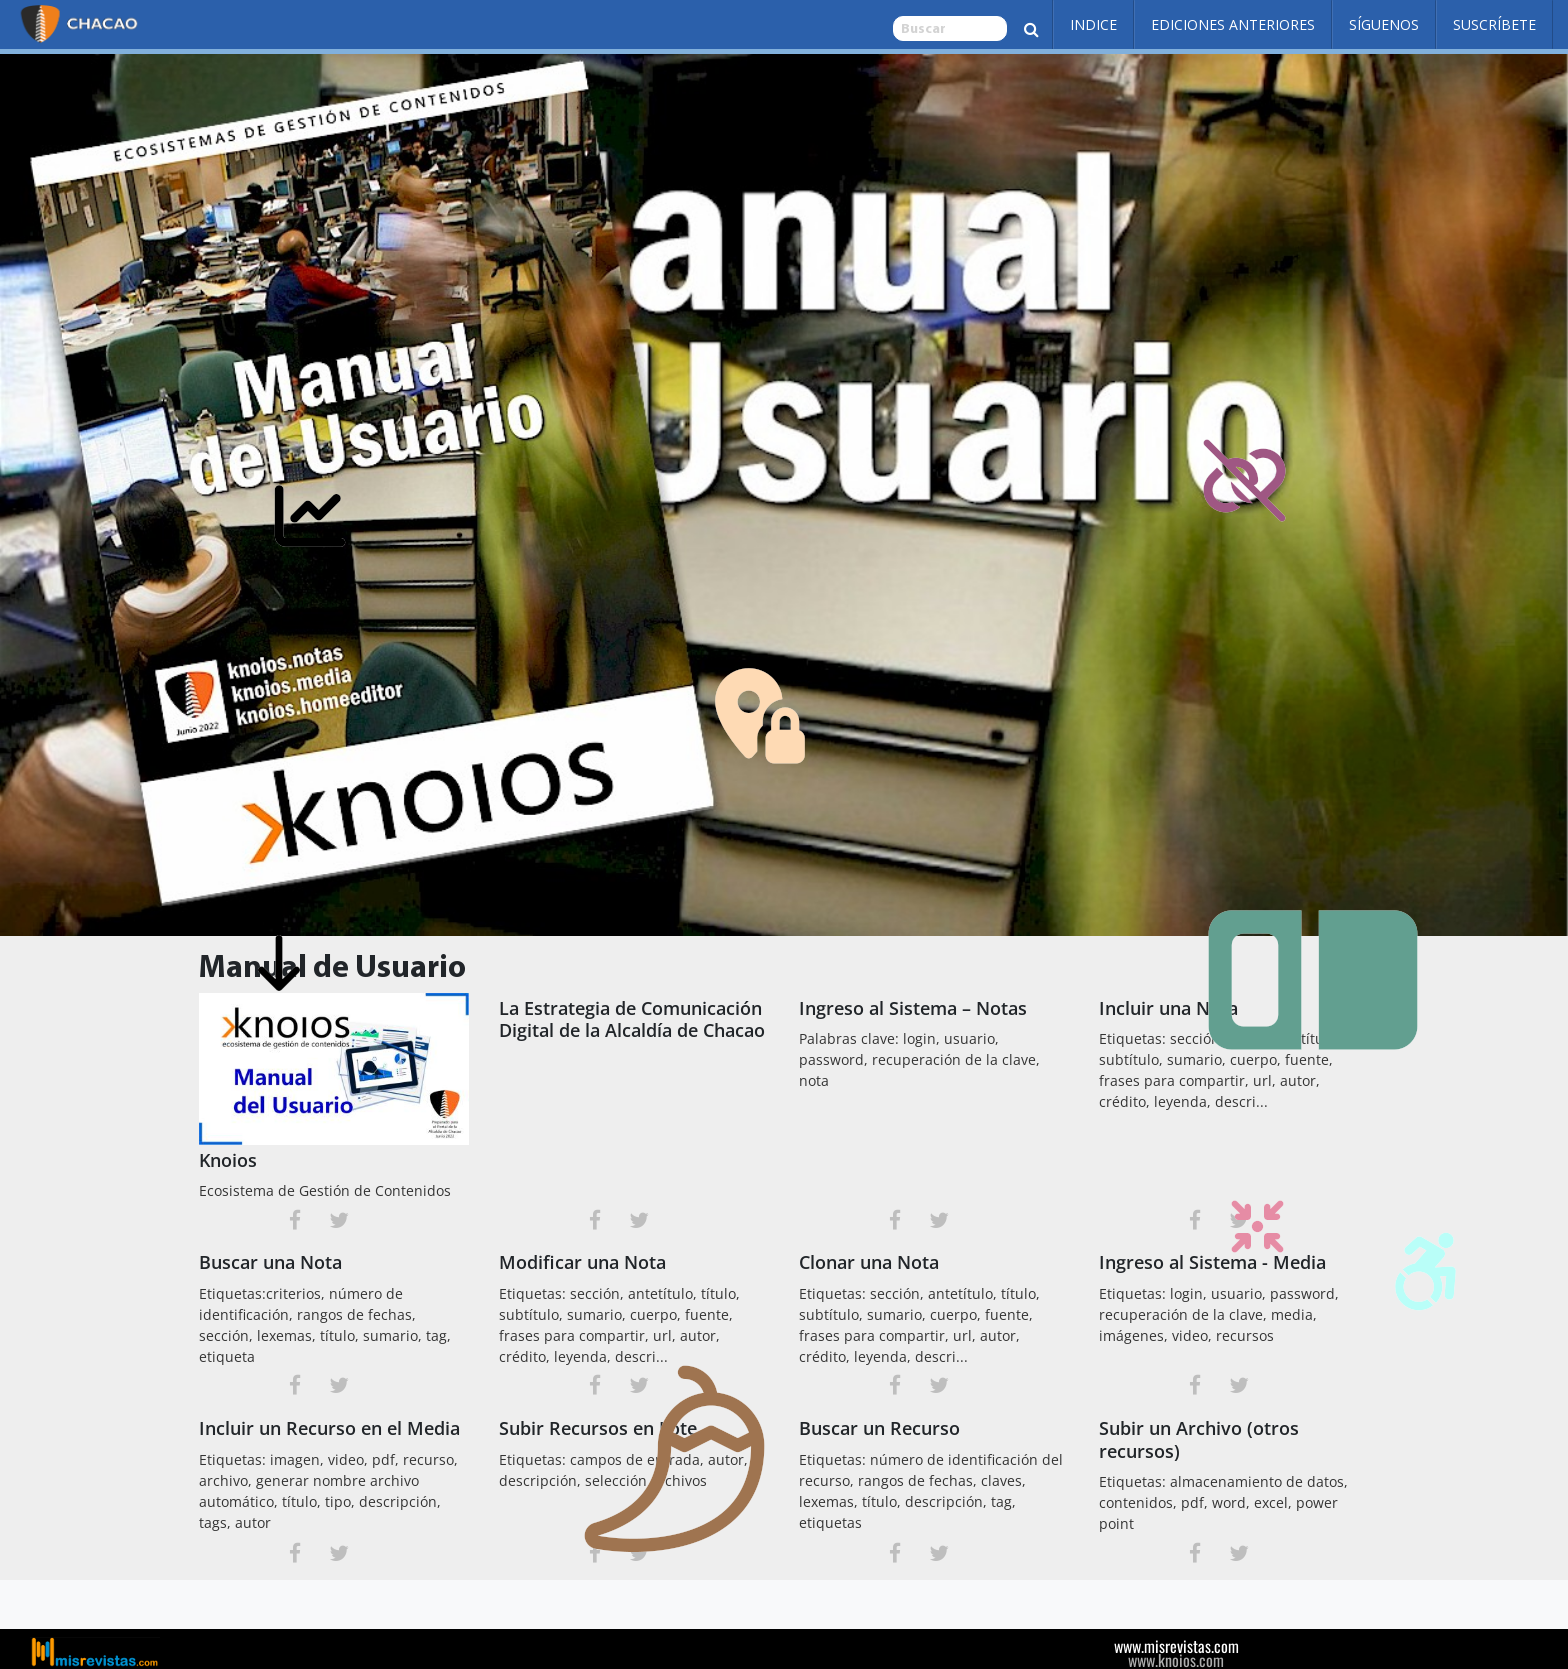  I want to click on collapse or minimize content to center, so click(1257, 1226).